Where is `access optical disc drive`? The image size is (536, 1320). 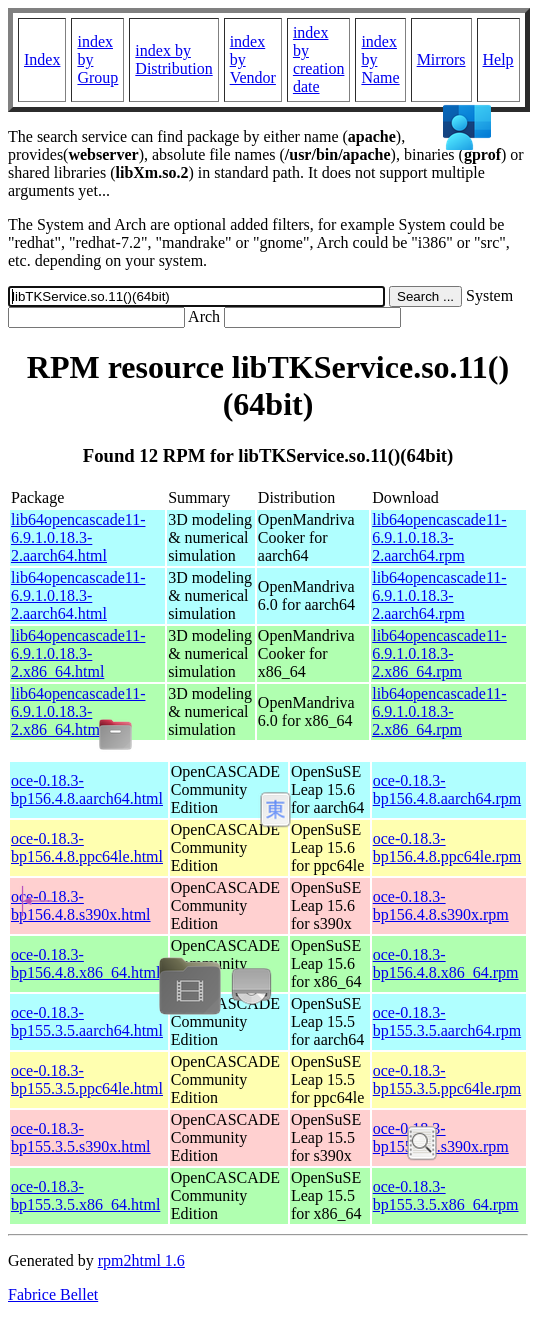
access optical disc drive is located at coordinates (251, 984).